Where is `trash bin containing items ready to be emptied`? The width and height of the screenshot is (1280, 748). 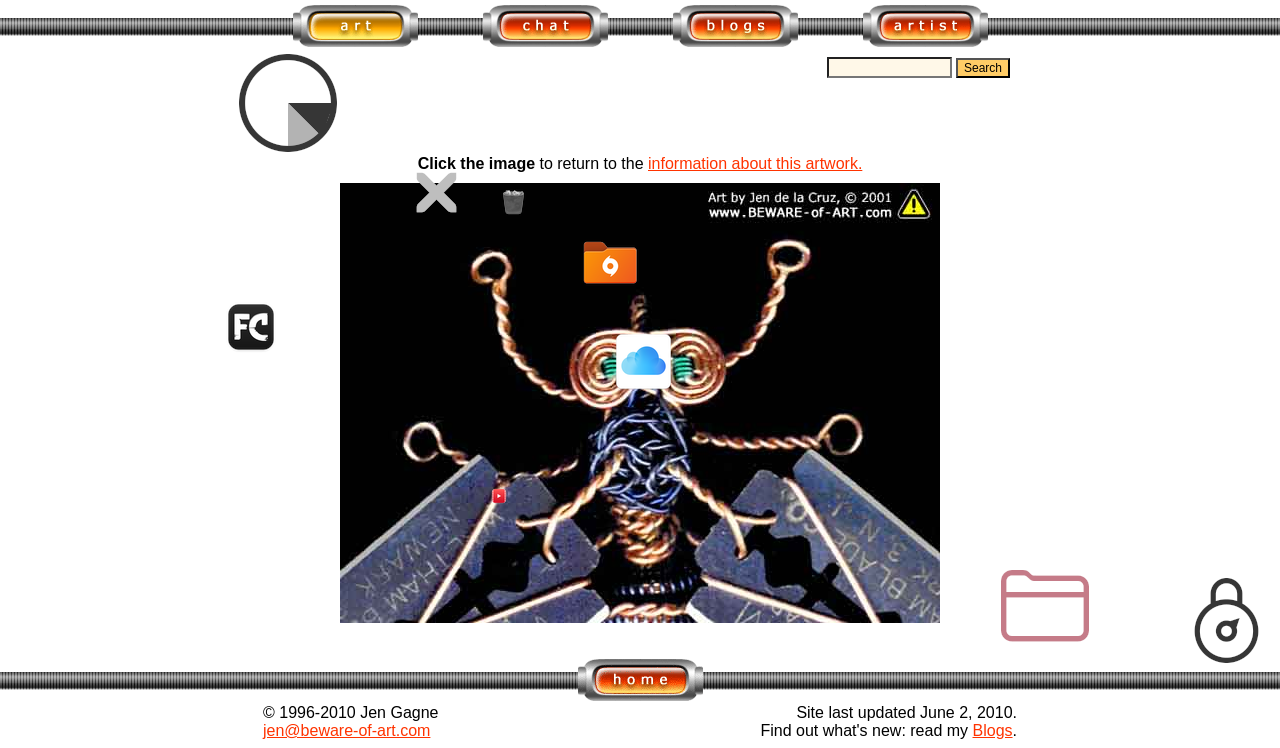
trash bin containing items ready to be emptied is located at coordinates (513, 202).